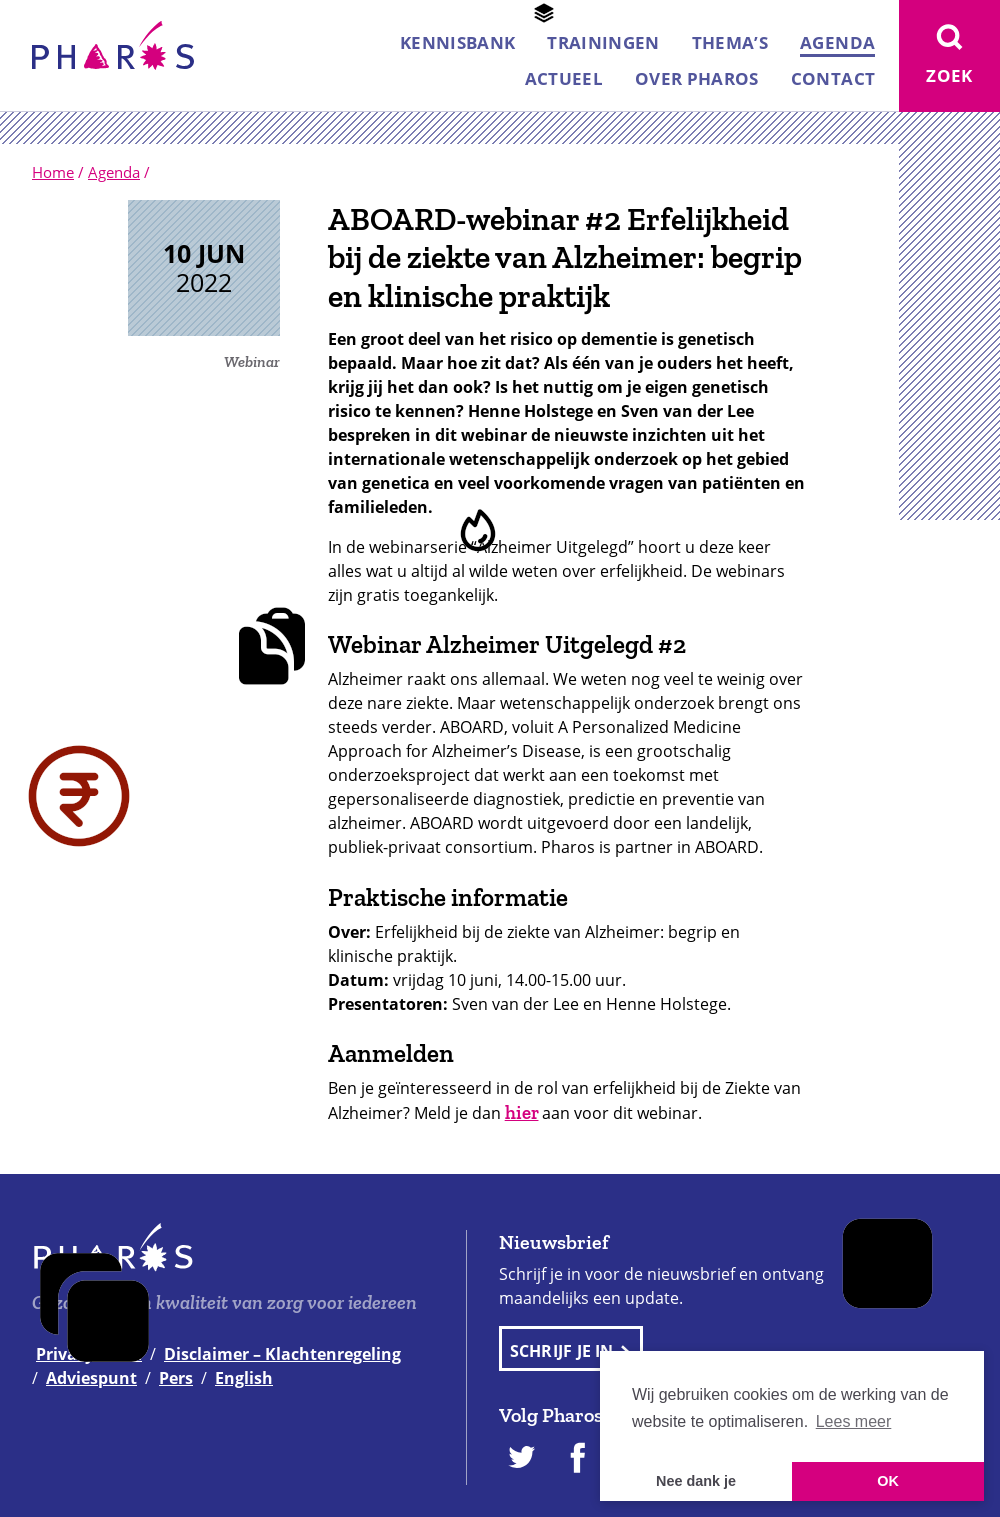  Describe the element at coordinates (79, 796) in the screenshot. I see `view price or amount in indian rupees` at that location.